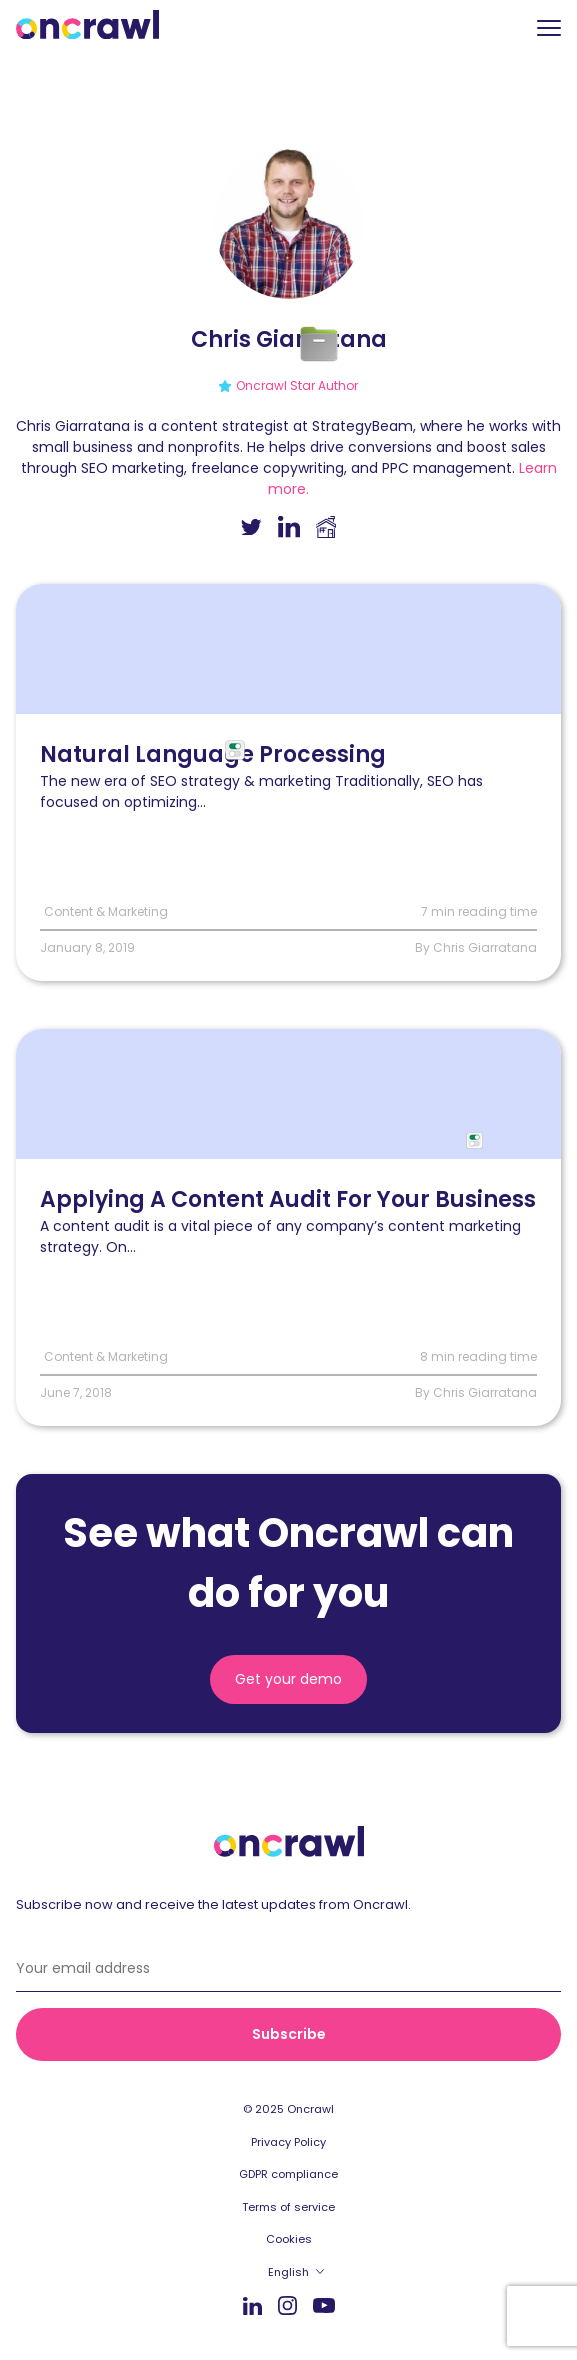 The image size is (577, 2360). Describe the element at coordinates (319, 344) in the screenshot. I see `open the file manager` at that location.